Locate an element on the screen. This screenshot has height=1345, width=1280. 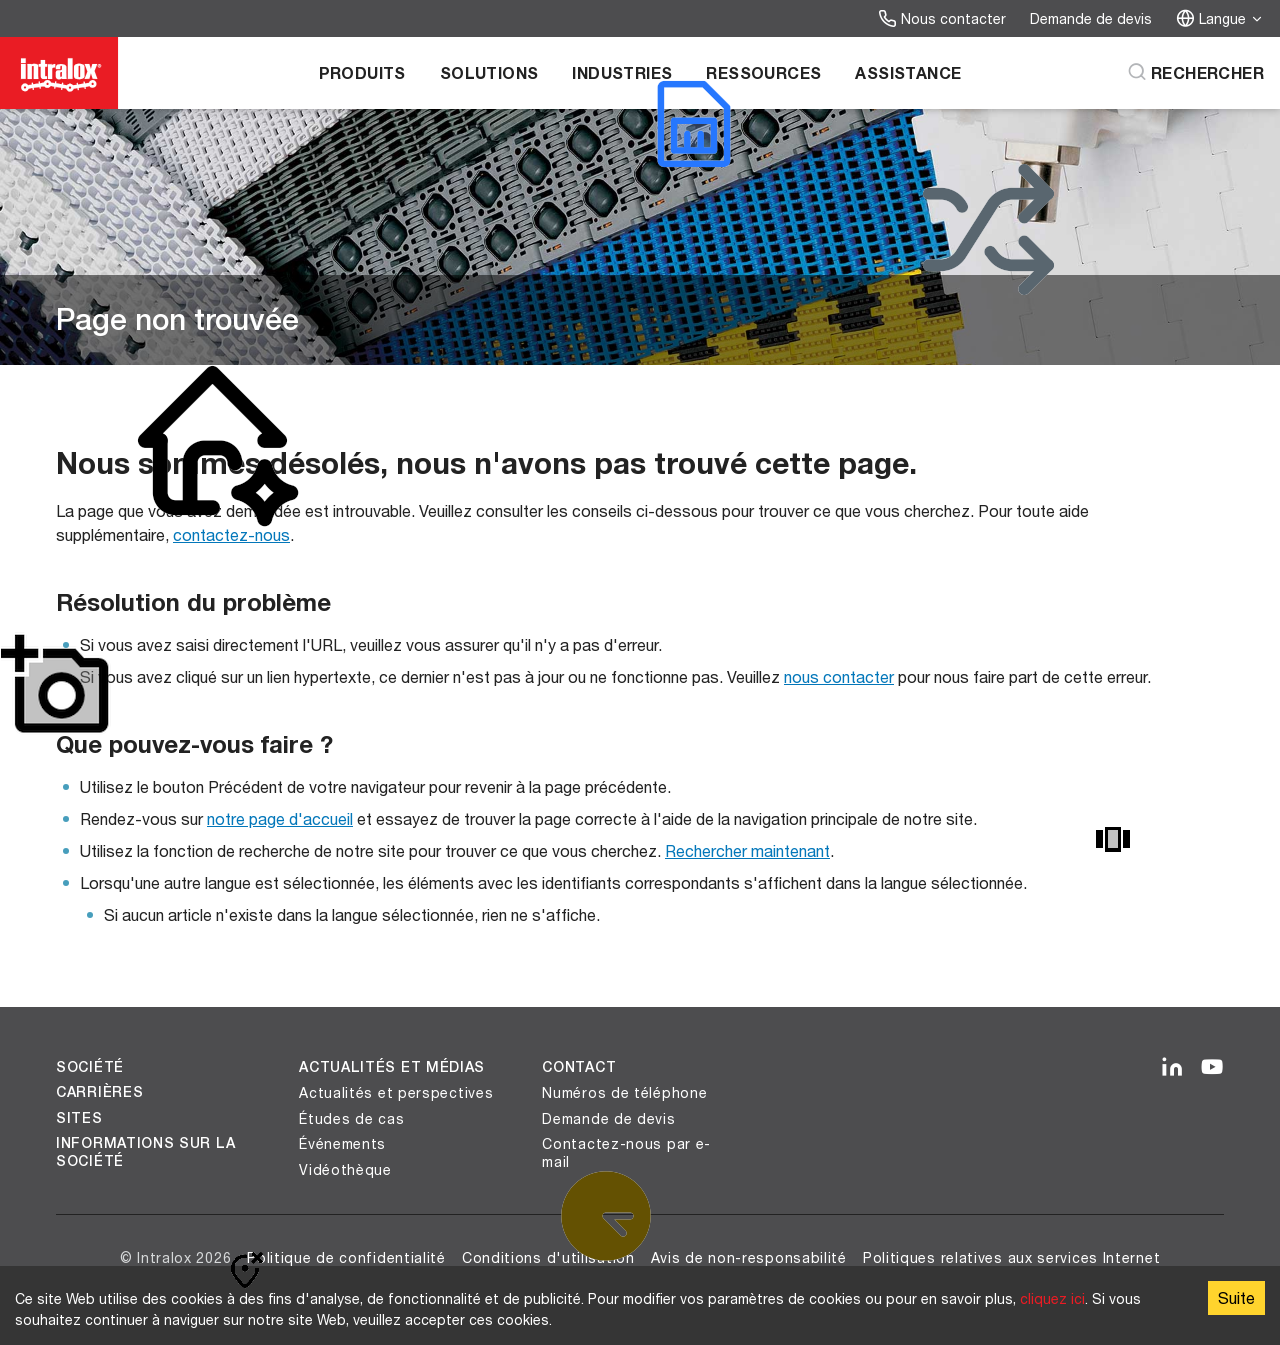
view content in carousel or slideshow mode is located at coordinates (1113, 840).